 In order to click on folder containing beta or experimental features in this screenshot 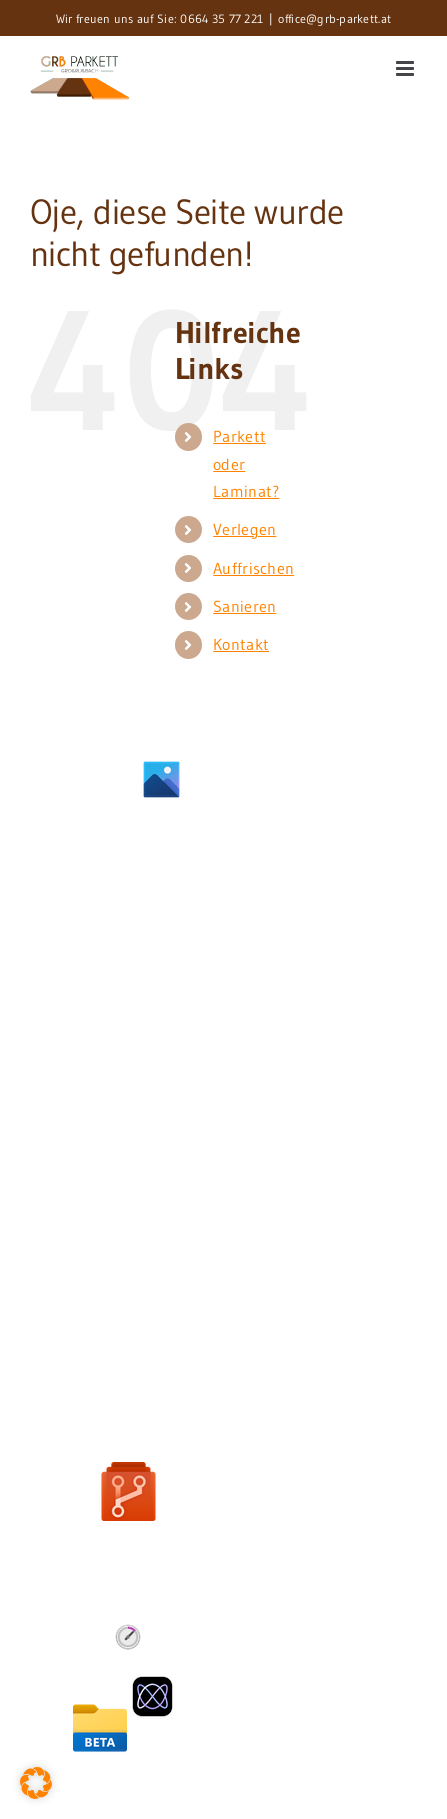, I will do `click(100, 1727)`.